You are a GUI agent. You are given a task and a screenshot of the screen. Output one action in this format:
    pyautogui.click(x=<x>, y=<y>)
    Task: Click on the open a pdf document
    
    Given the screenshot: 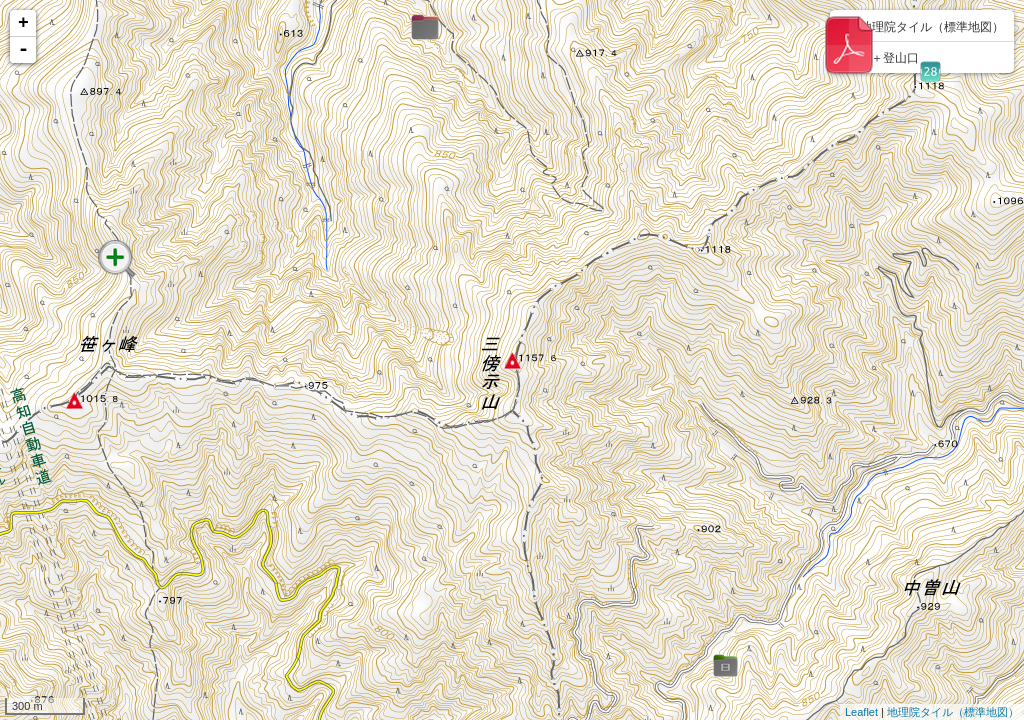 What is the action you would take?
    pyautogui.click(x=849, y=45)
    